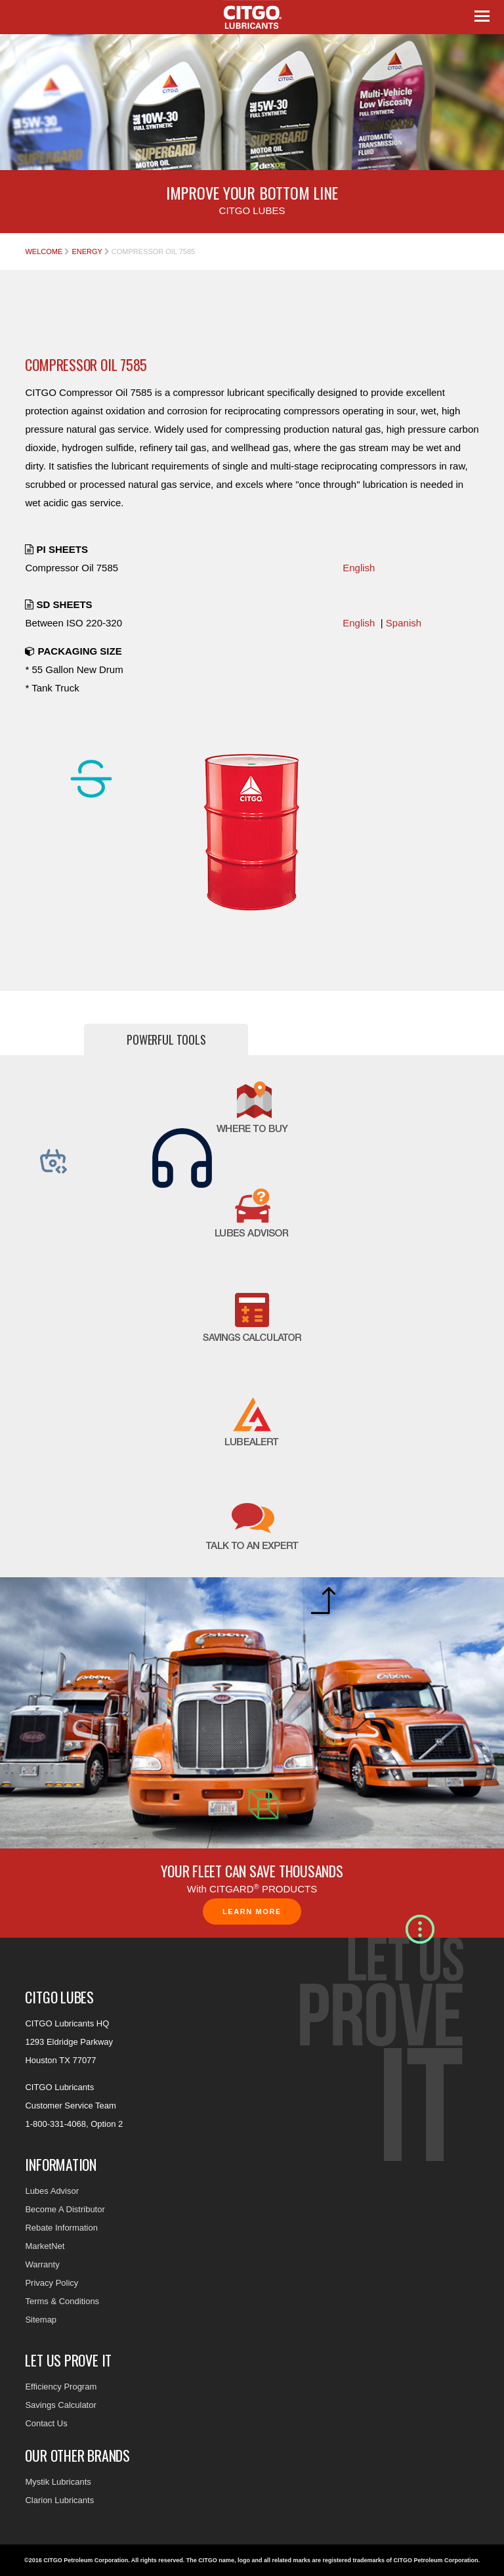 The height and width of the screenshot is (2576, 504). Describe the element at coordinates (52, 1160) in the screenshot. I see `access shopping cart API or developer settings` at that location.